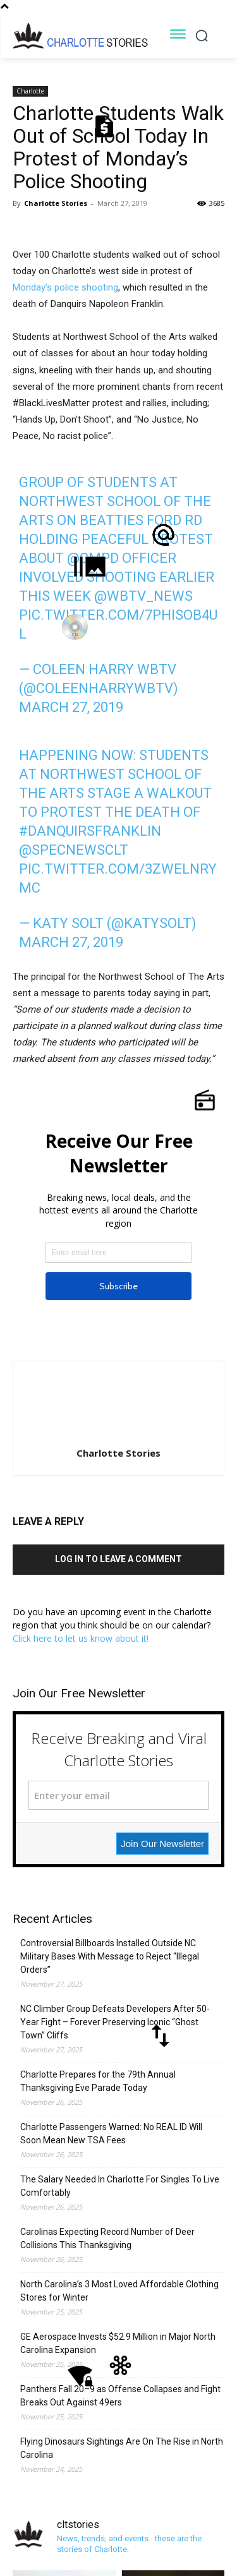 The image size is (237, 2576). Describe the element at coordinates (163, 534) in the screenshot. I see `enter or view email address` at that location.